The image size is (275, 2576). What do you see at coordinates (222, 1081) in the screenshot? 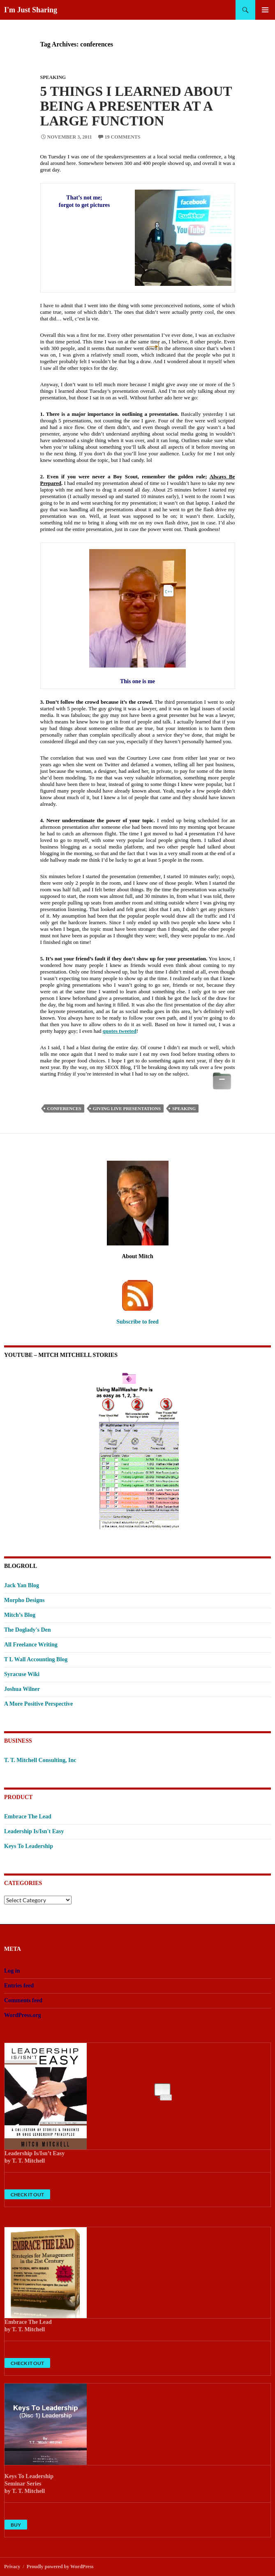
I see `open the file manager application` at bounding box center [222, 1081].